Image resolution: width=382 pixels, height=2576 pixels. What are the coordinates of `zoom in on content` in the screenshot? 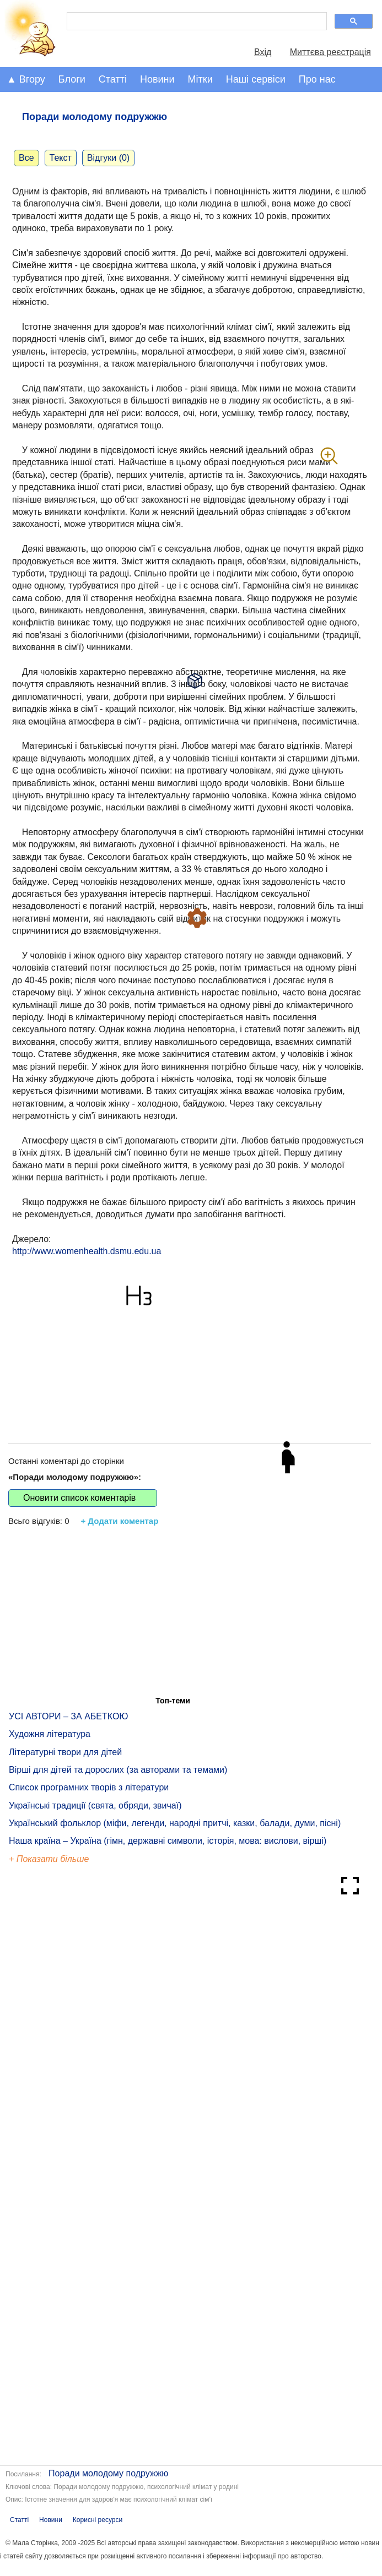 It's located at (329, 456).